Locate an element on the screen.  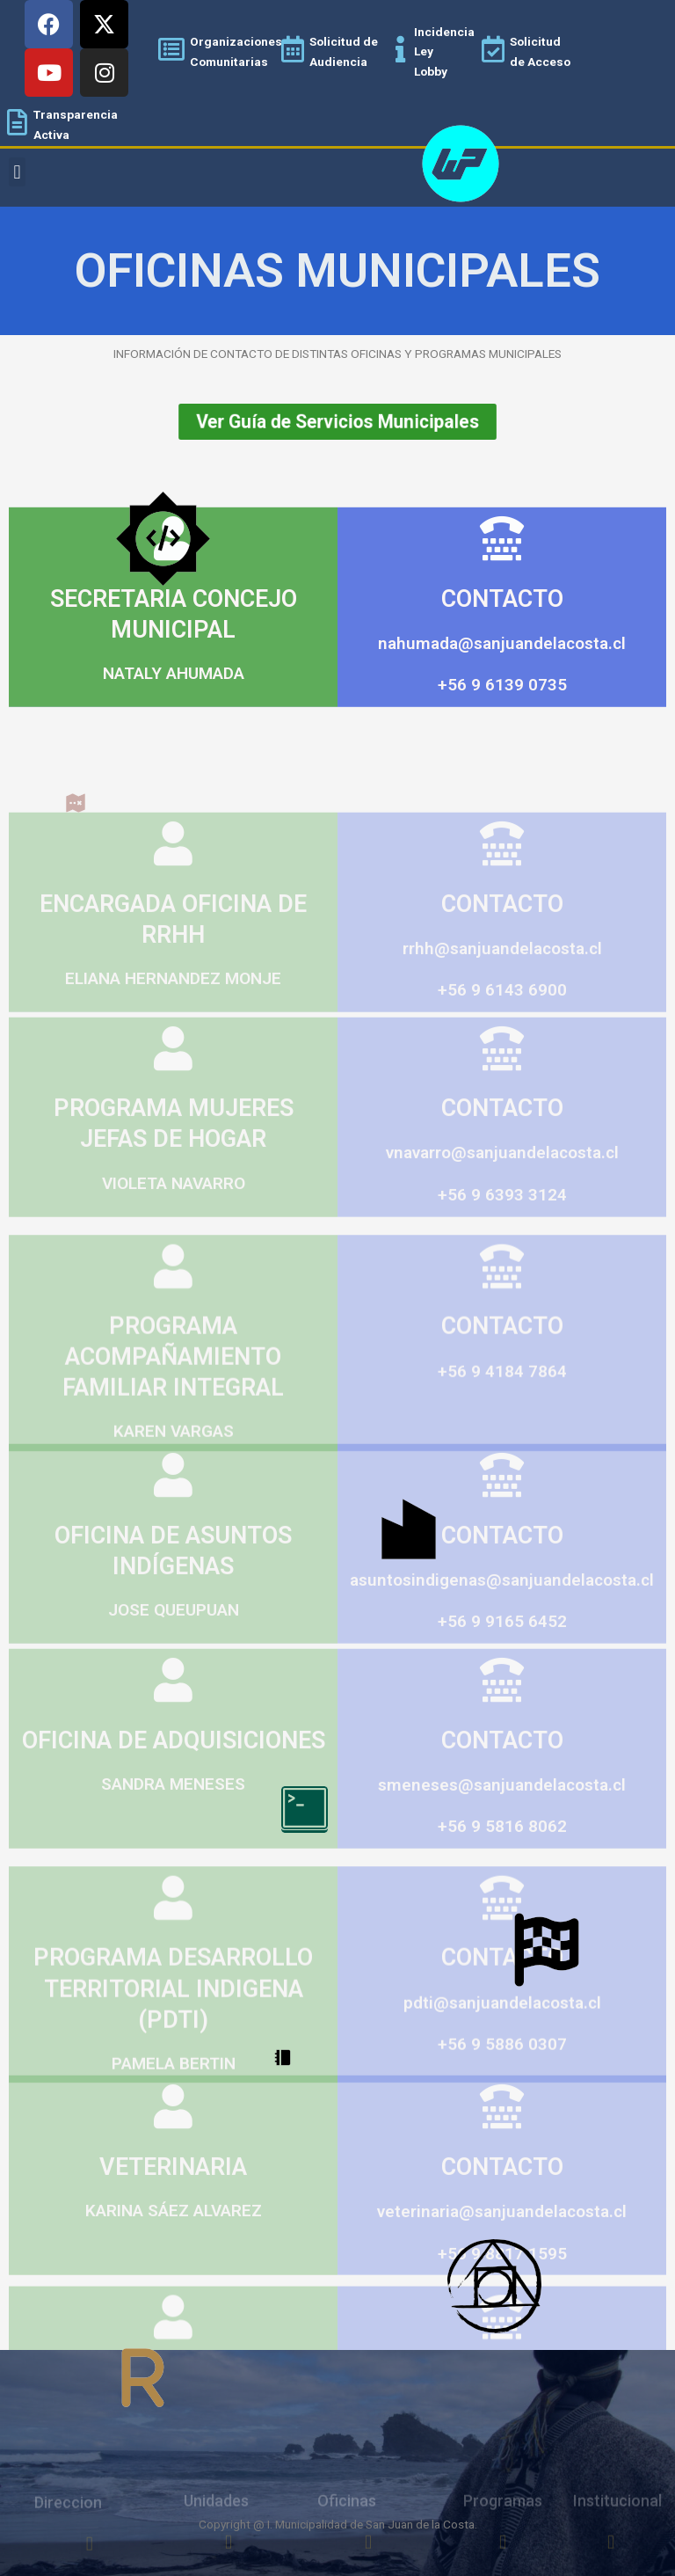
google summer of code program logo is located at coordinates (163, 538).